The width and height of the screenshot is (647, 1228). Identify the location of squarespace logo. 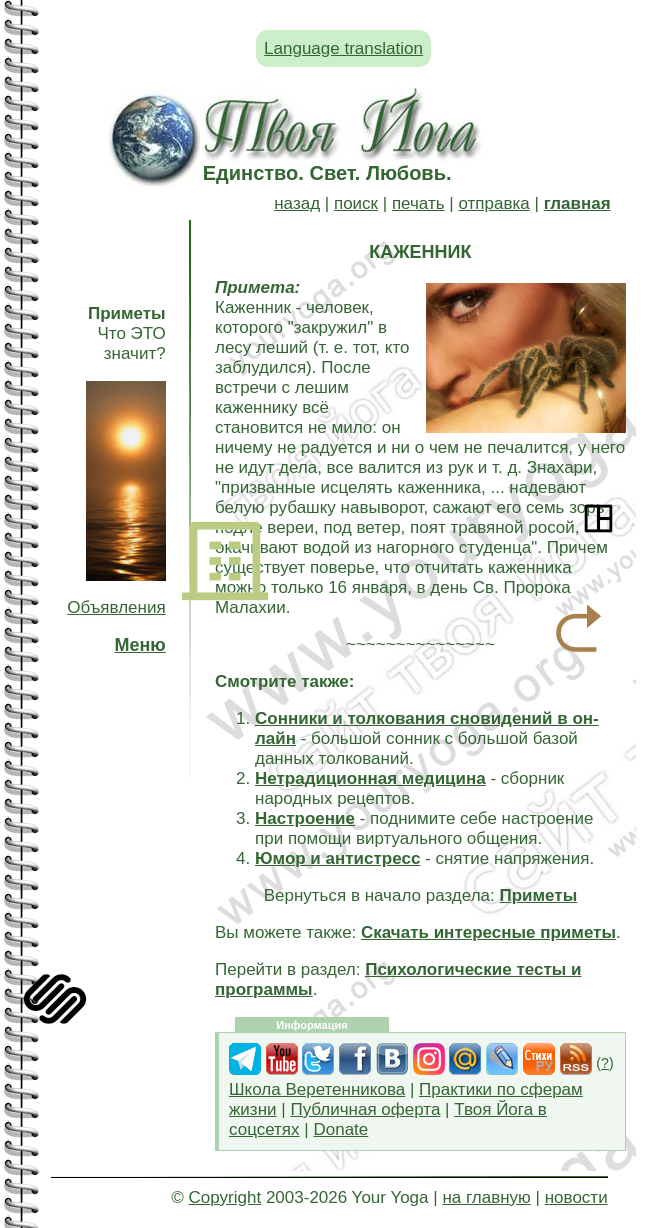
(55, 999).